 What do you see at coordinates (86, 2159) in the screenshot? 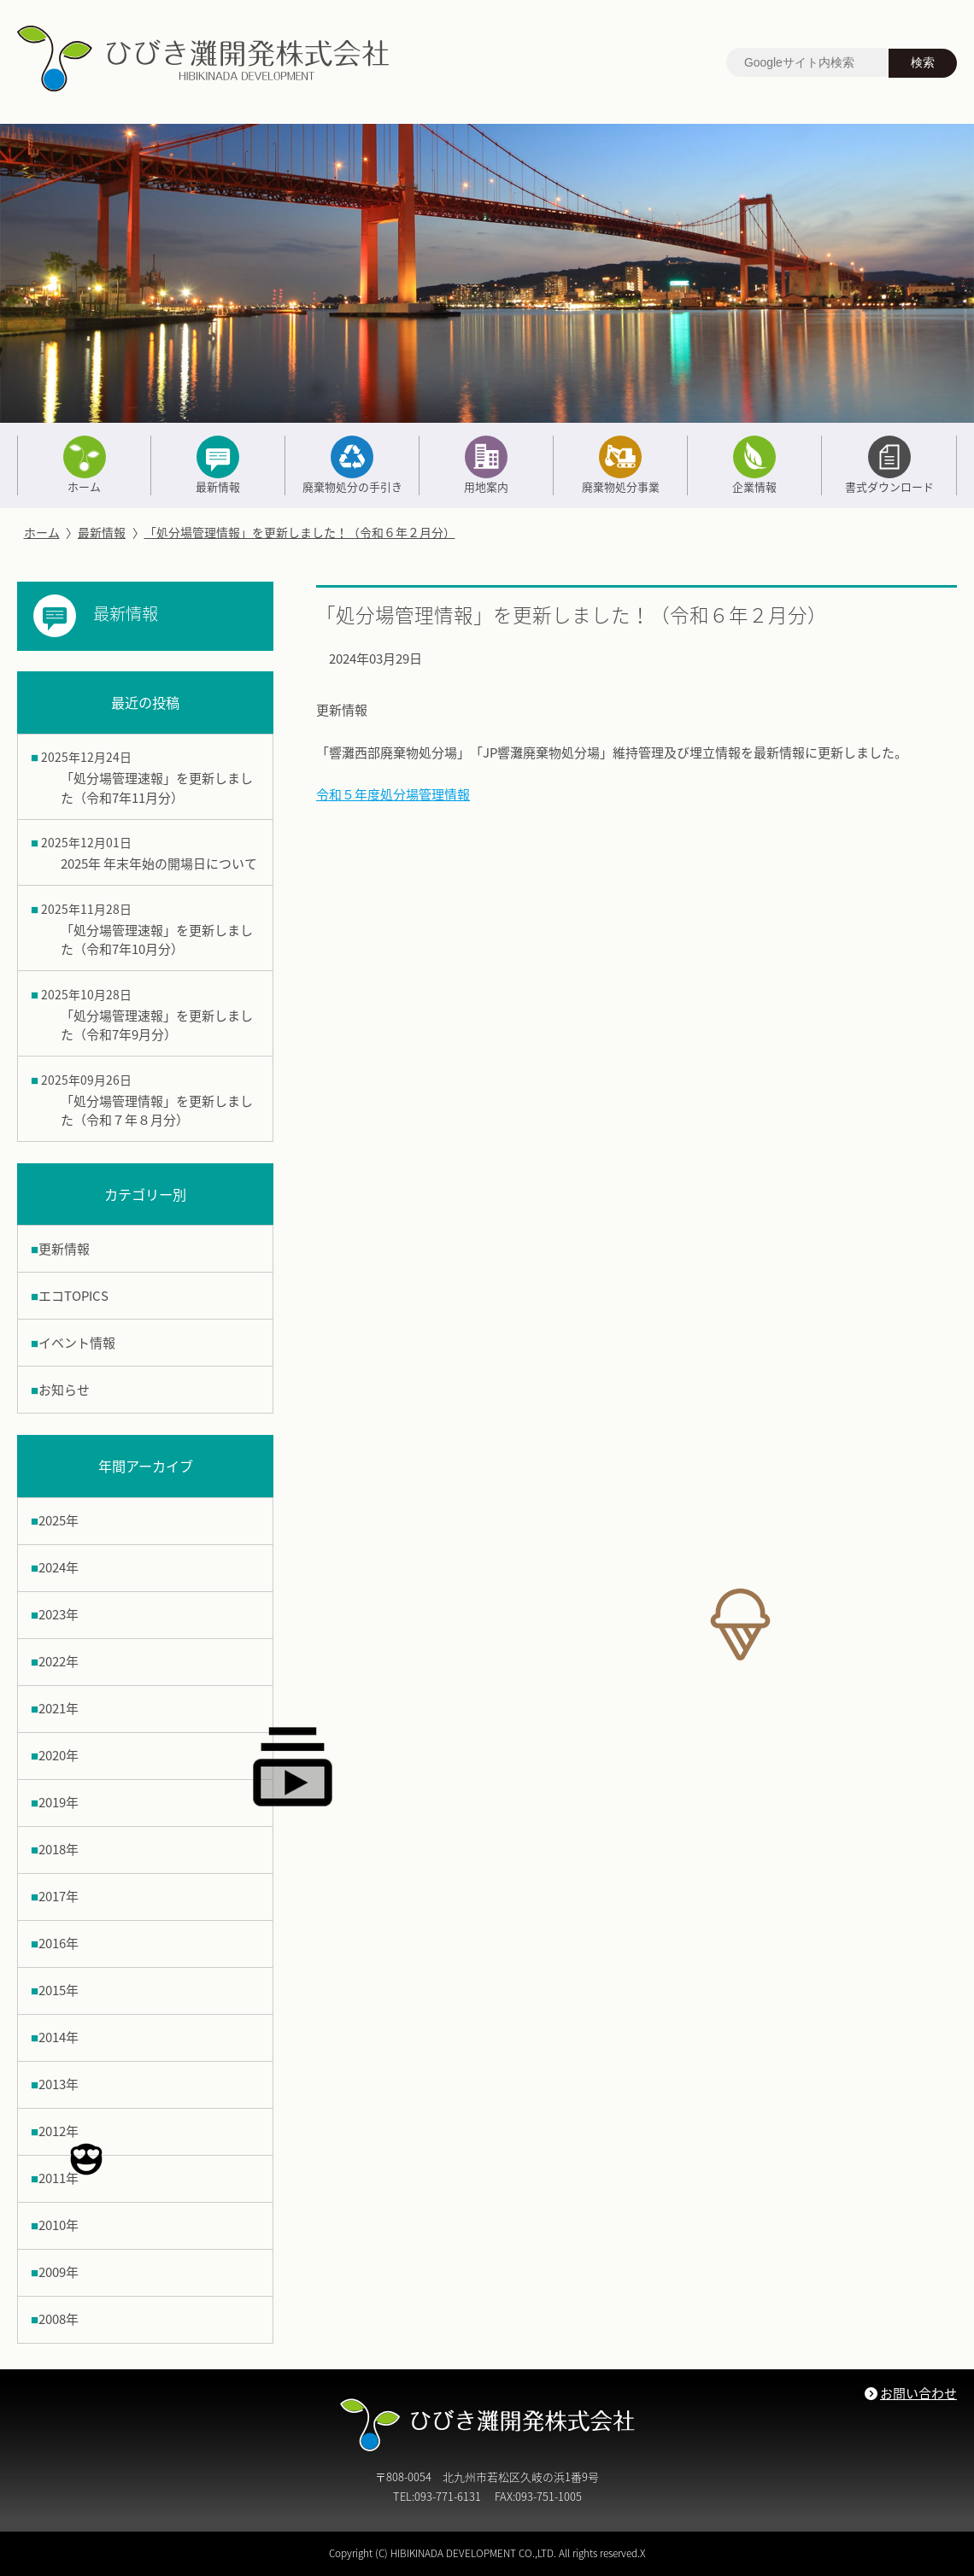
I see `react with love or adoration` at bounding box center [86, 2159].